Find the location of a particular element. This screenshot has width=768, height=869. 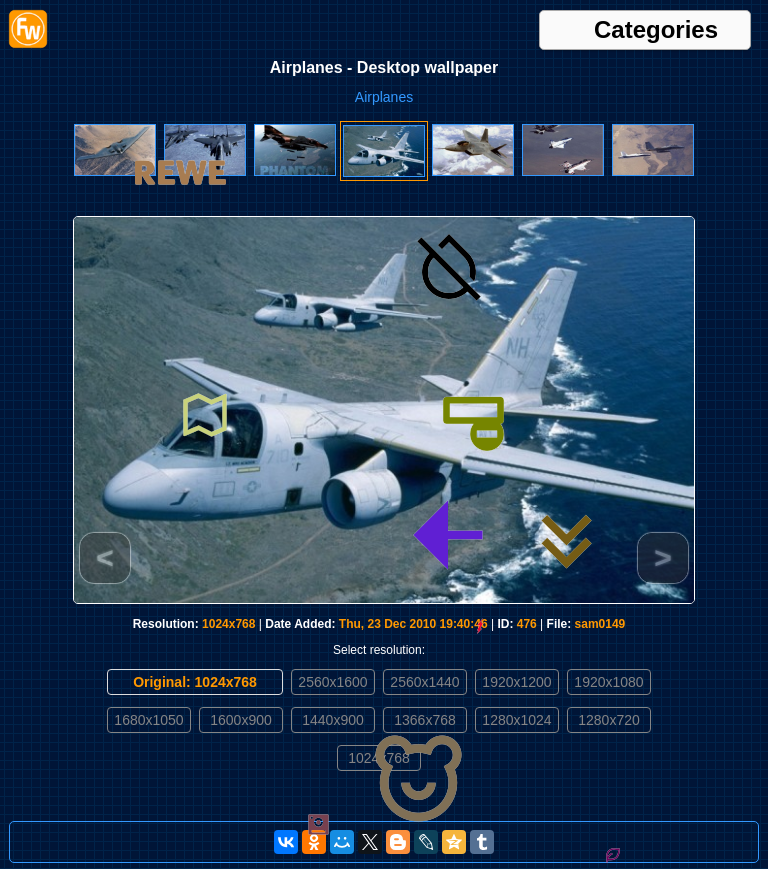

access polaroid or instant camera features is located at coordinates (318, 824).